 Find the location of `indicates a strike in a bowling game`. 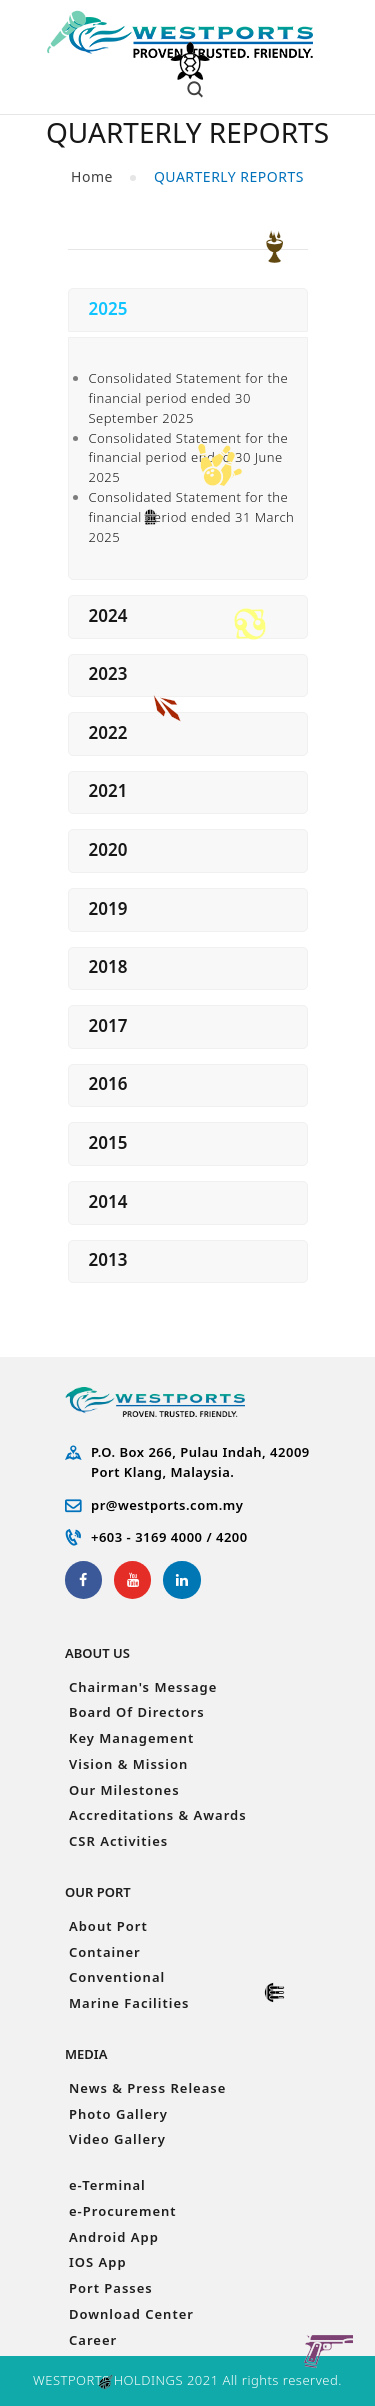

indicates a strike in a bowling game is located at coordinates (220, 465).